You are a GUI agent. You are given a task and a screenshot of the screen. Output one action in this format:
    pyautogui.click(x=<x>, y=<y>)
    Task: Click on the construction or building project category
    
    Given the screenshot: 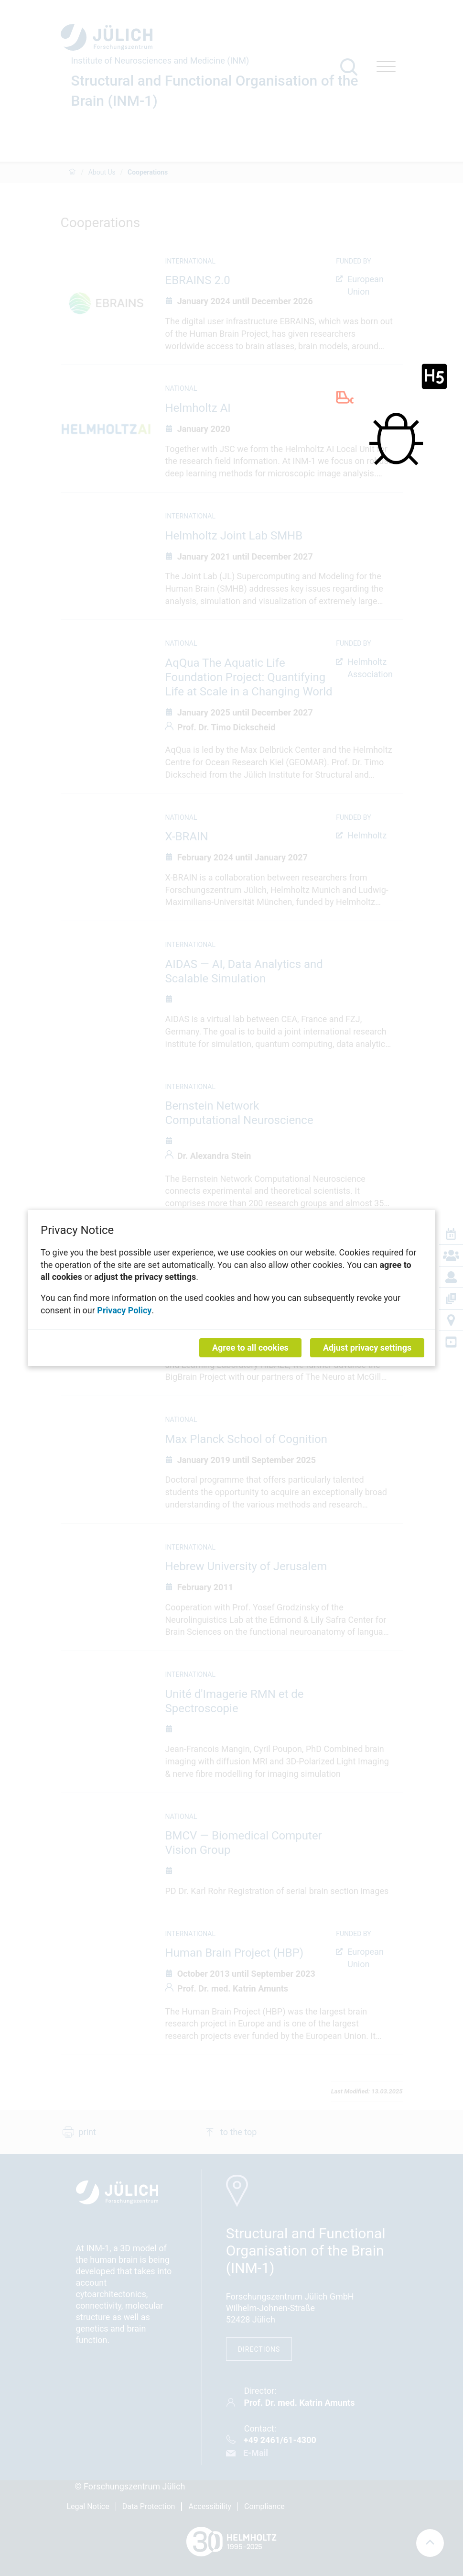 What is the action you would take?
    pyautogui.click(x=345, y=397)
    